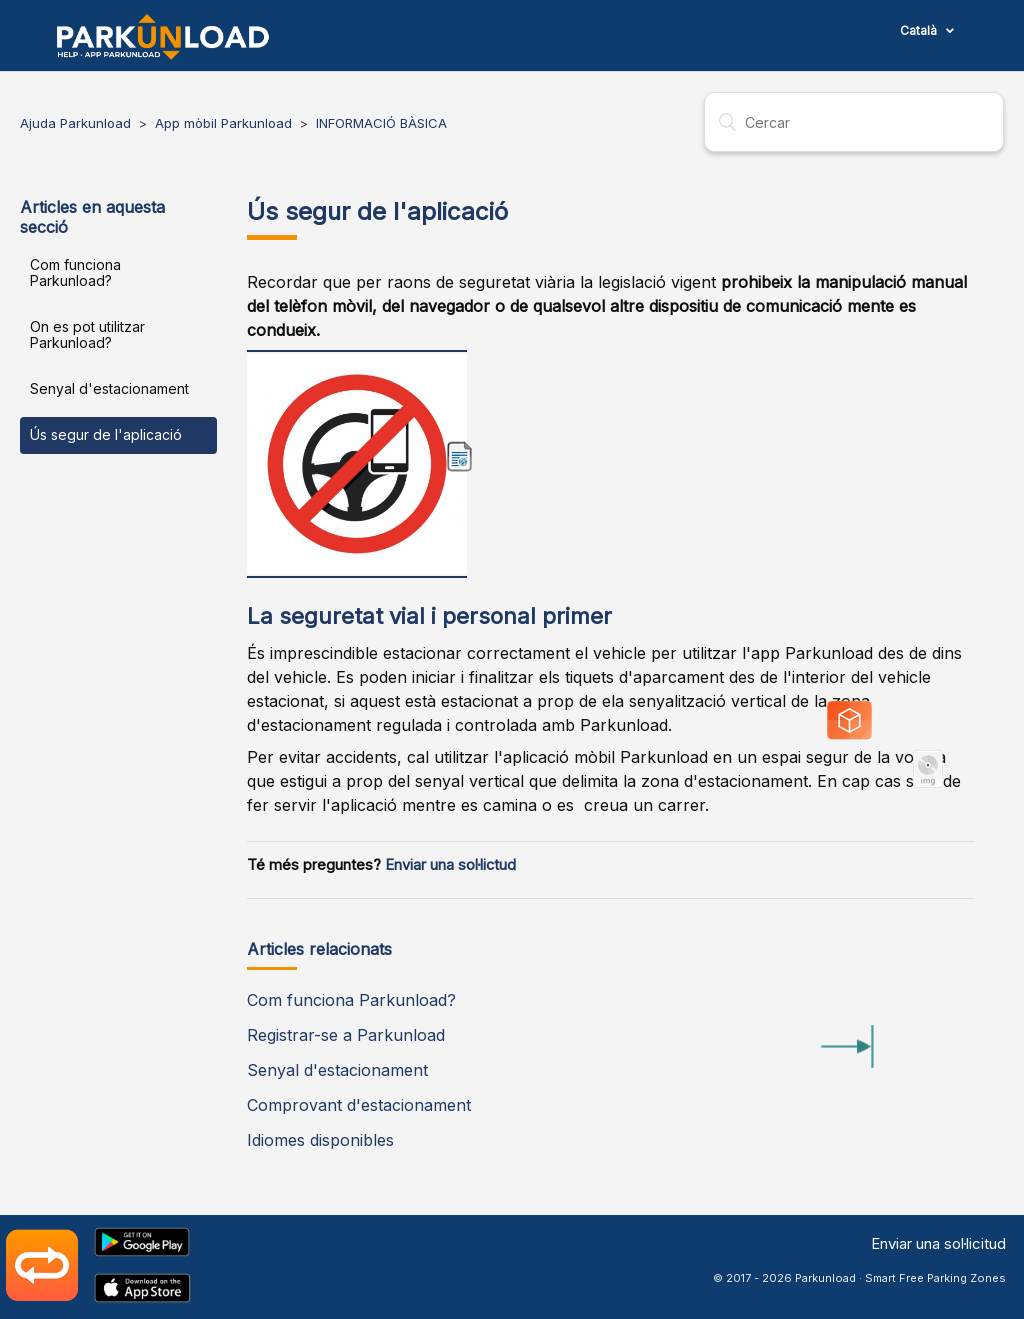  Describe the element at coordinates (847, 1046) in the screenshot. I see `jump to the last item in a list` at that location.